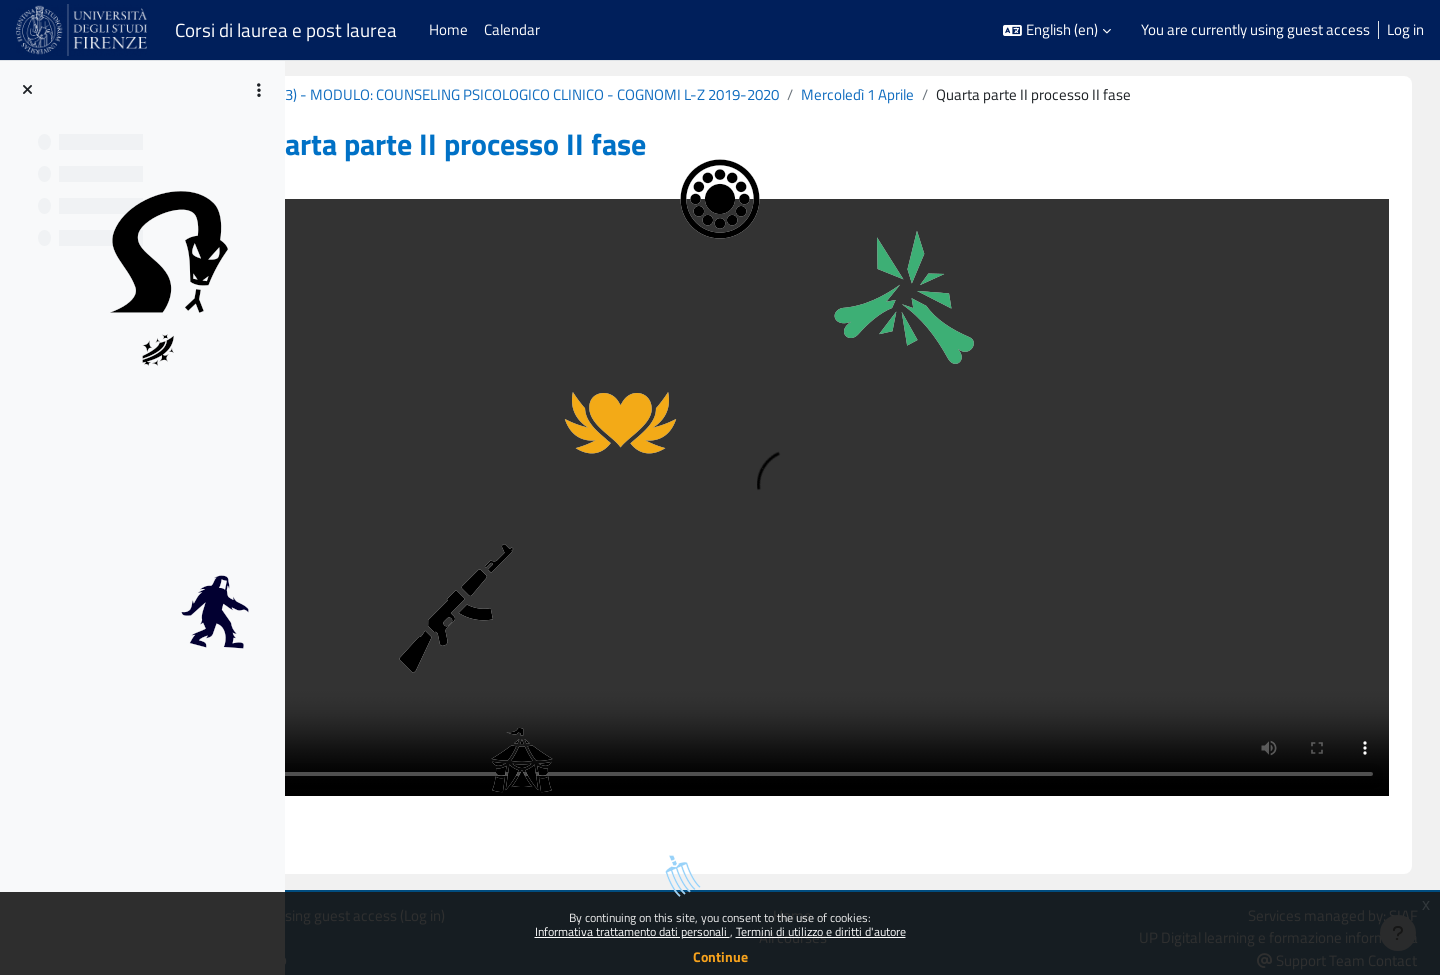 This screenshot has height=975, width=1440. Describe the element at coordinates (720, 199) in the screenshot. I see `rotary dial or vintage phone interface` at that location.